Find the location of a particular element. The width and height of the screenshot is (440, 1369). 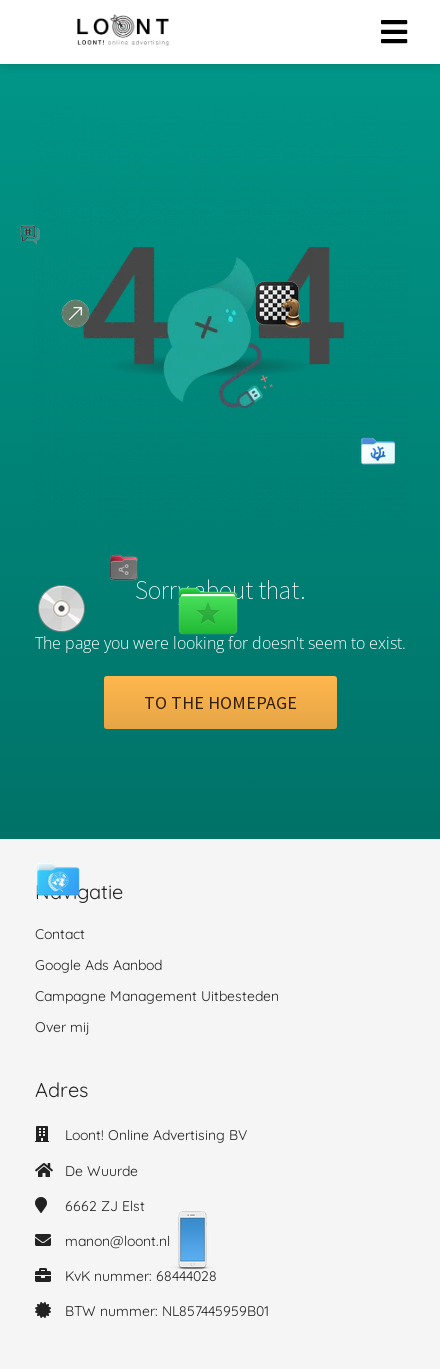

indicates a symbolic link or shortcut to another file is located at coordinates (75, 313).